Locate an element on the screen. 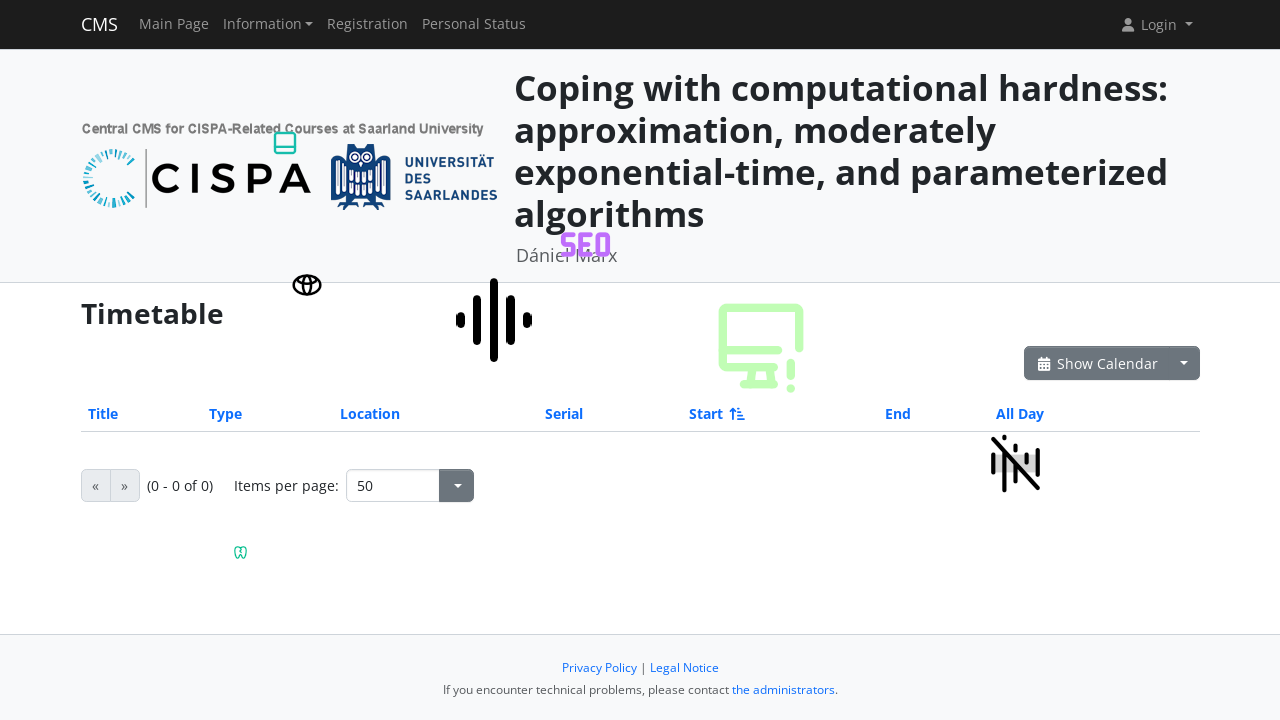 Image resolution: width=1280 pixels, height=720 pixels. indicates a problem or error with your desktop computer is located at coordinates (761, 346).